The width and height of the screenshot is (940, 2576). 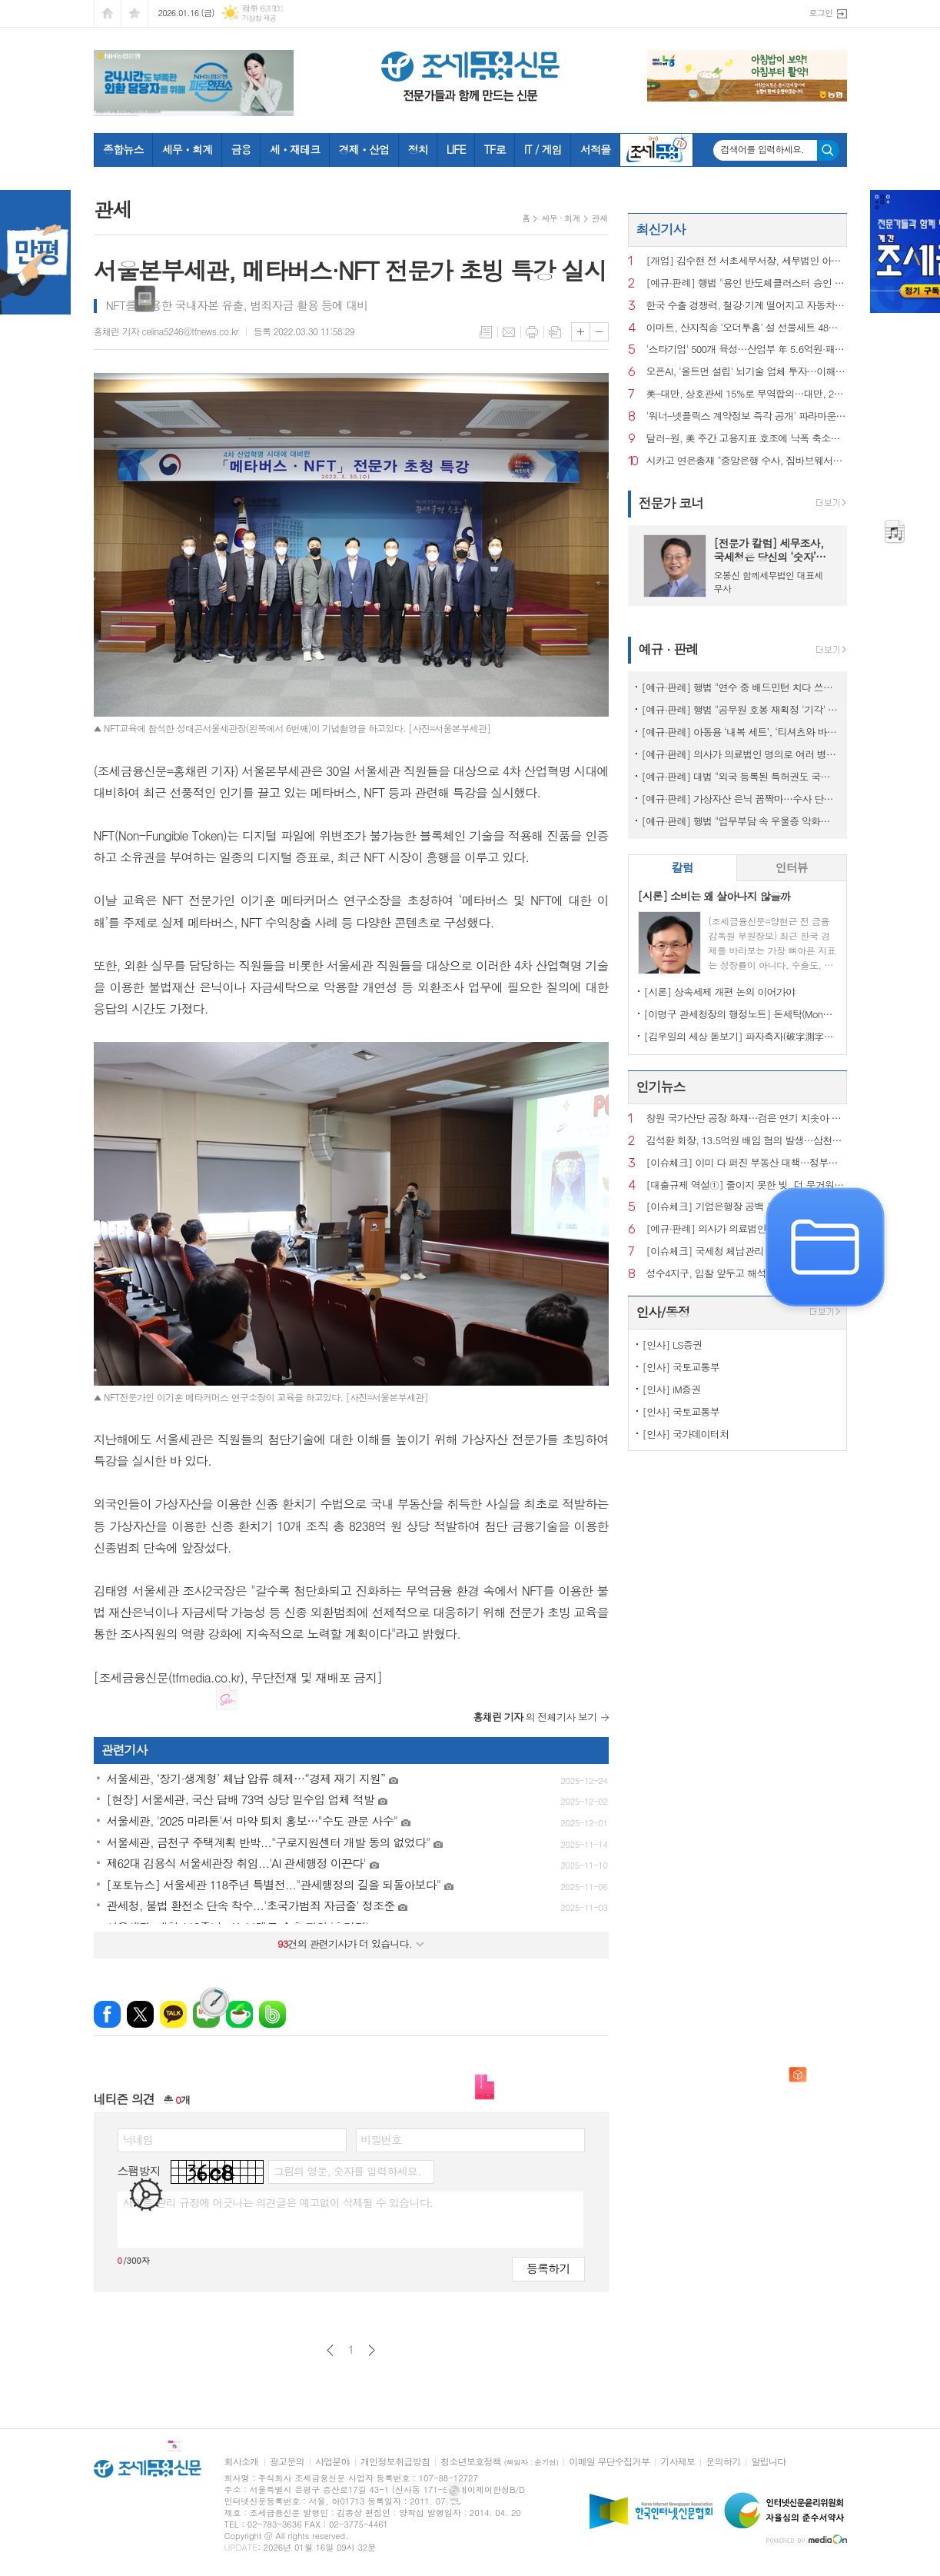 What do you see at coordinates (798, 2074) in the screenshot?
I see `open a 3D model file in STL format` at bounding box center [798, 2074].